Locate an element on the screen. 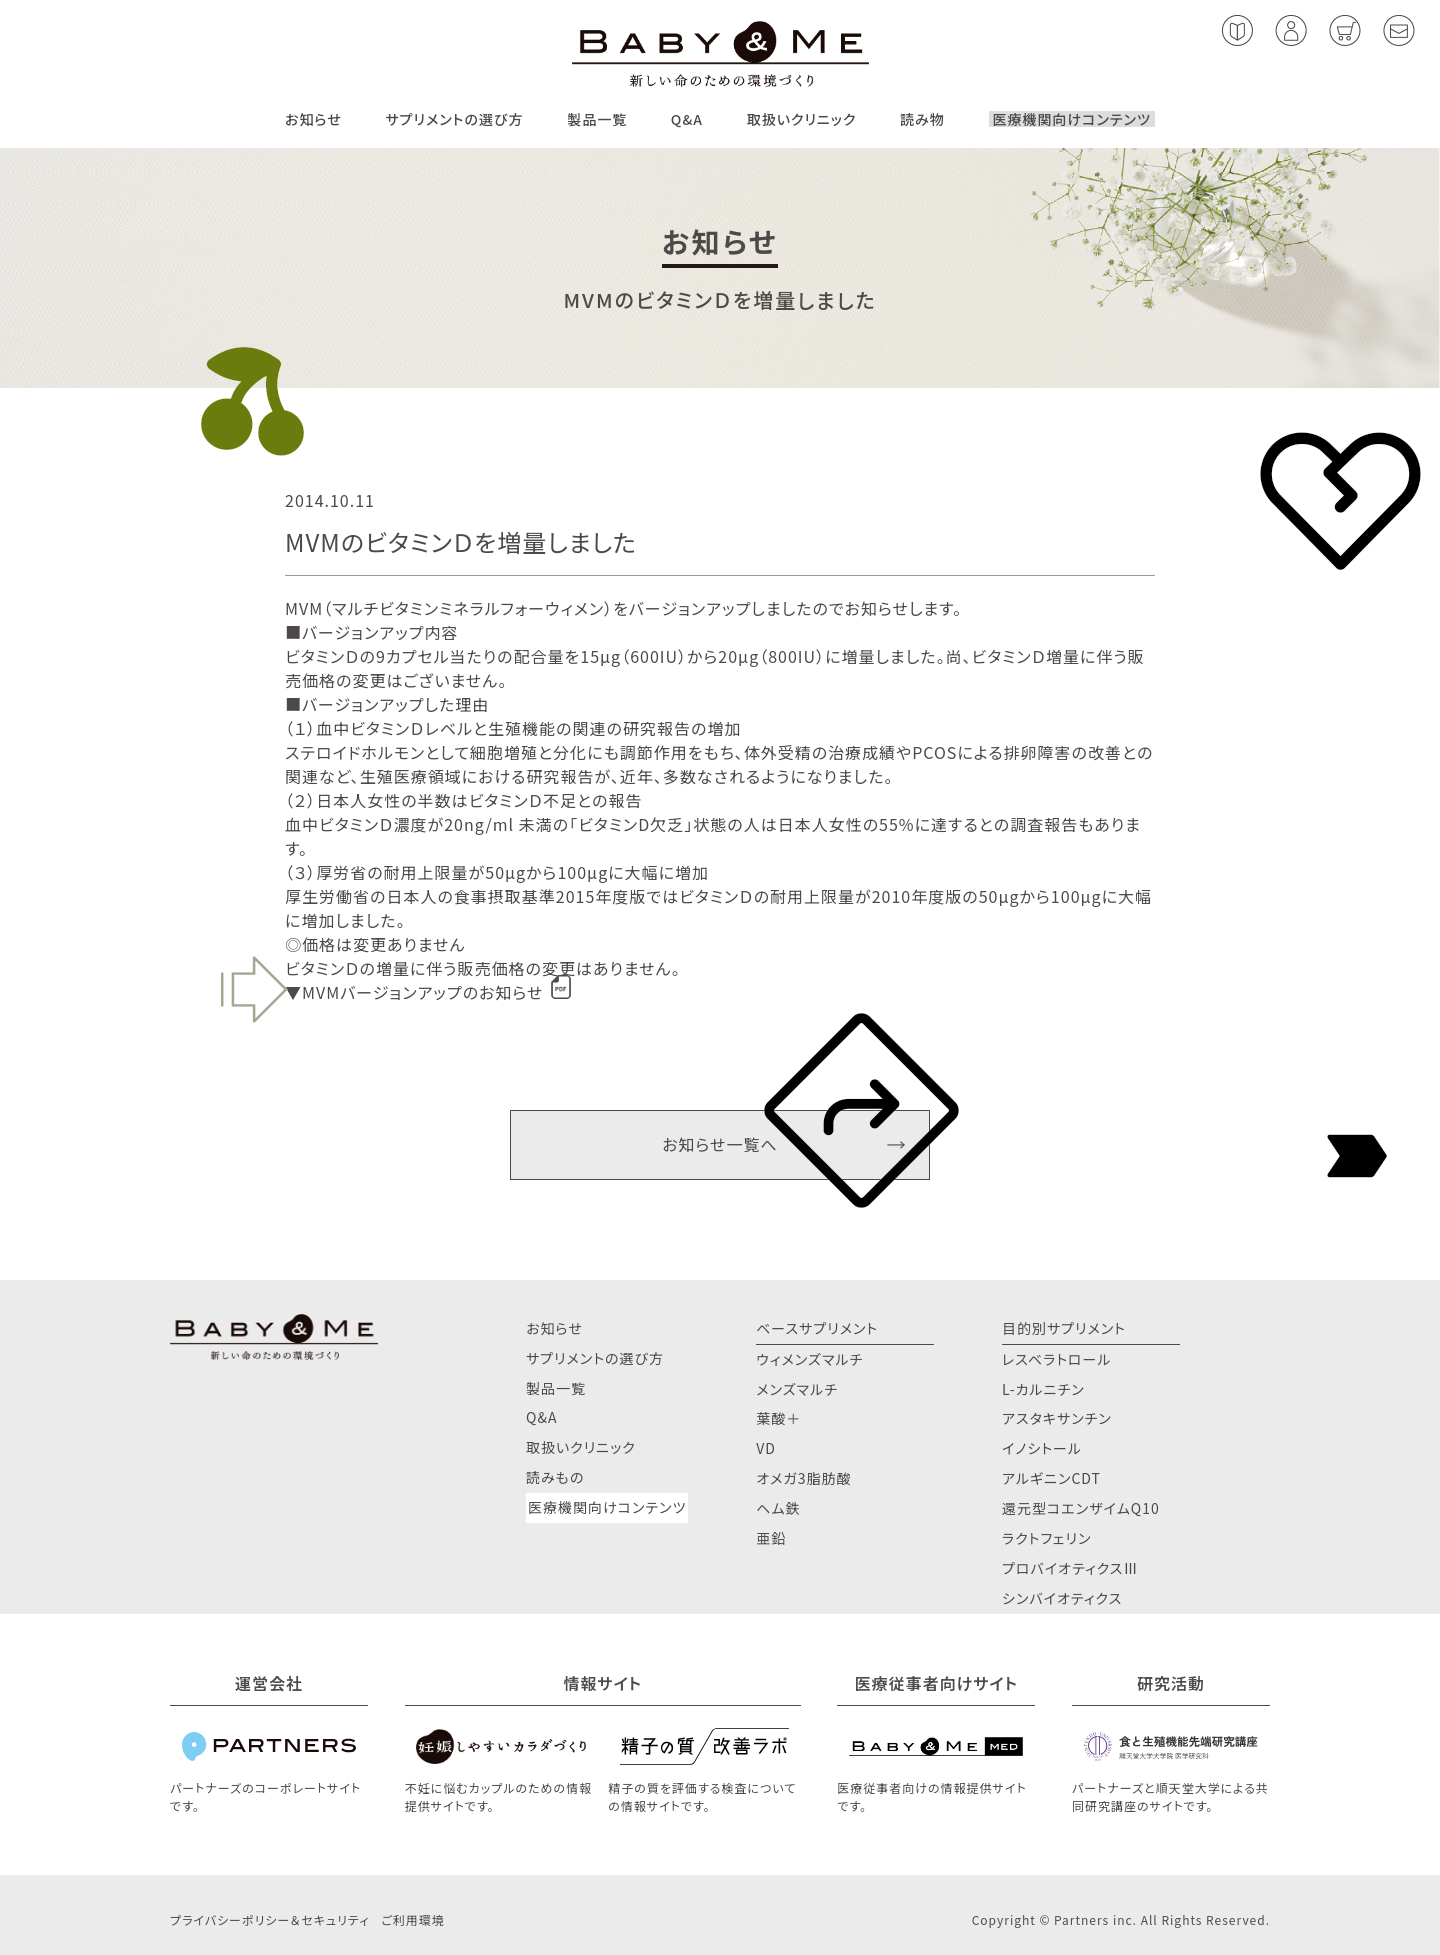 The image size is (1440, 1955). move item to the right is located at coordinates (251, 989).